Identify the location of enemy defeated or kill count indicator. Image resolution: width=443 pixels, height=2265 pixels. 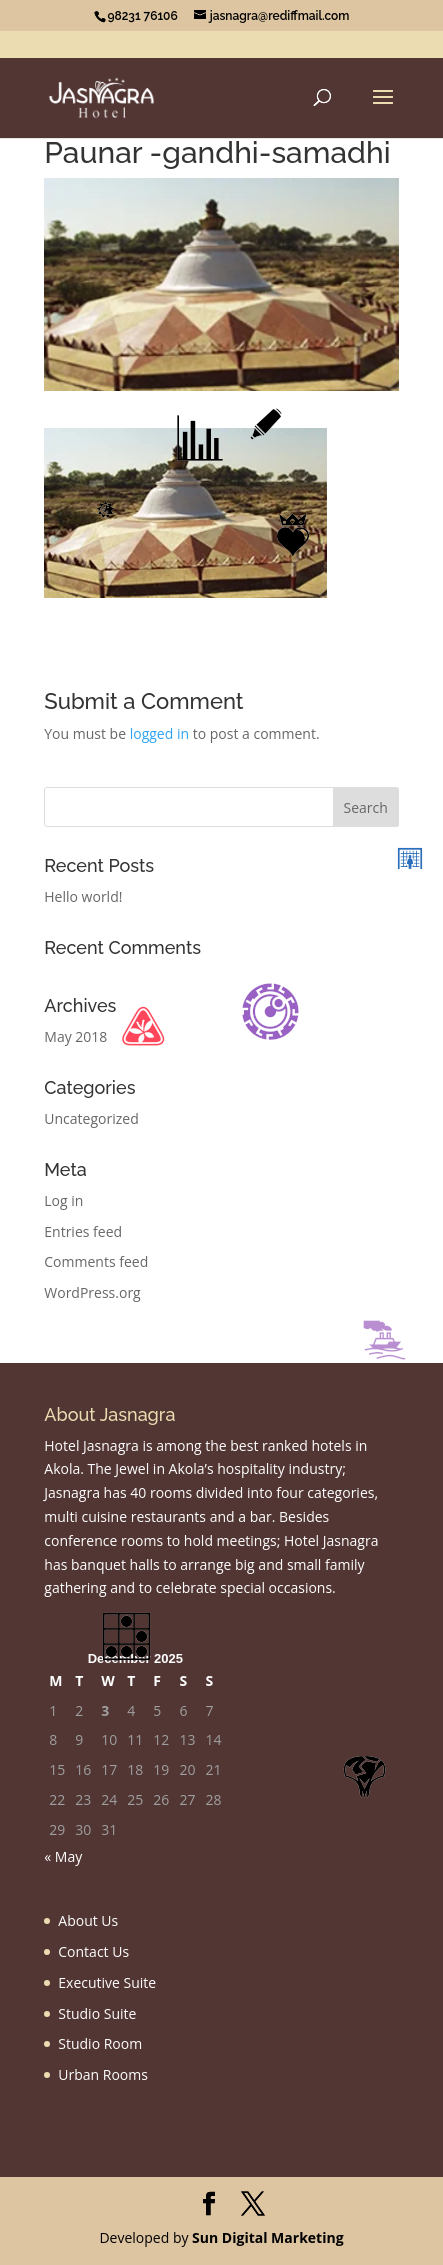
(364, 1776).